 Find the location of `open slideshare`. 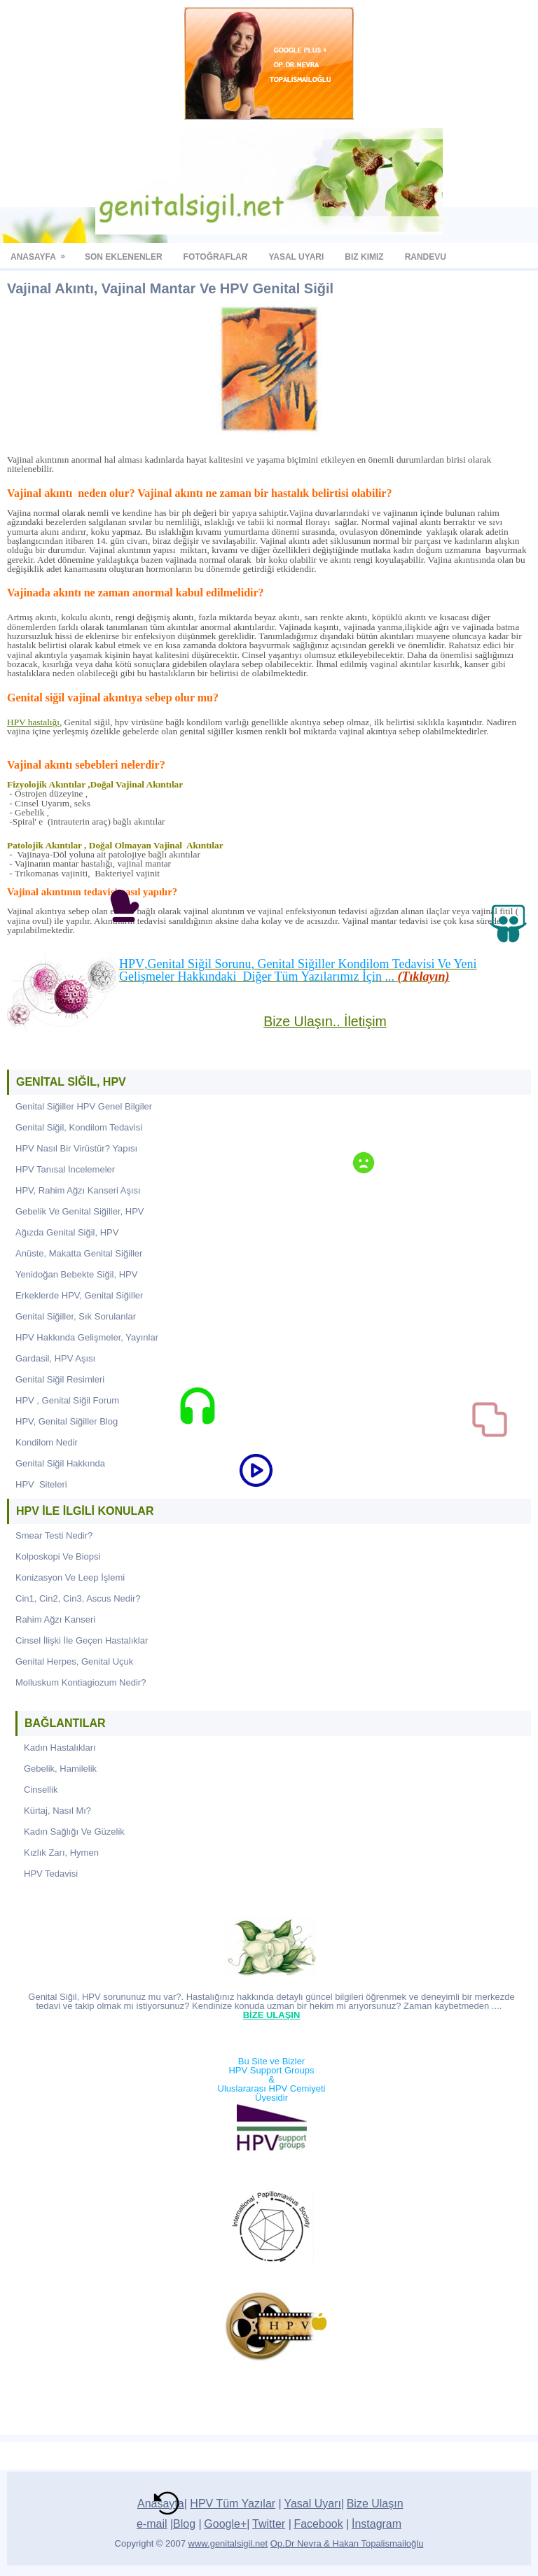

open slideshare is located at coordinates (508, 923).